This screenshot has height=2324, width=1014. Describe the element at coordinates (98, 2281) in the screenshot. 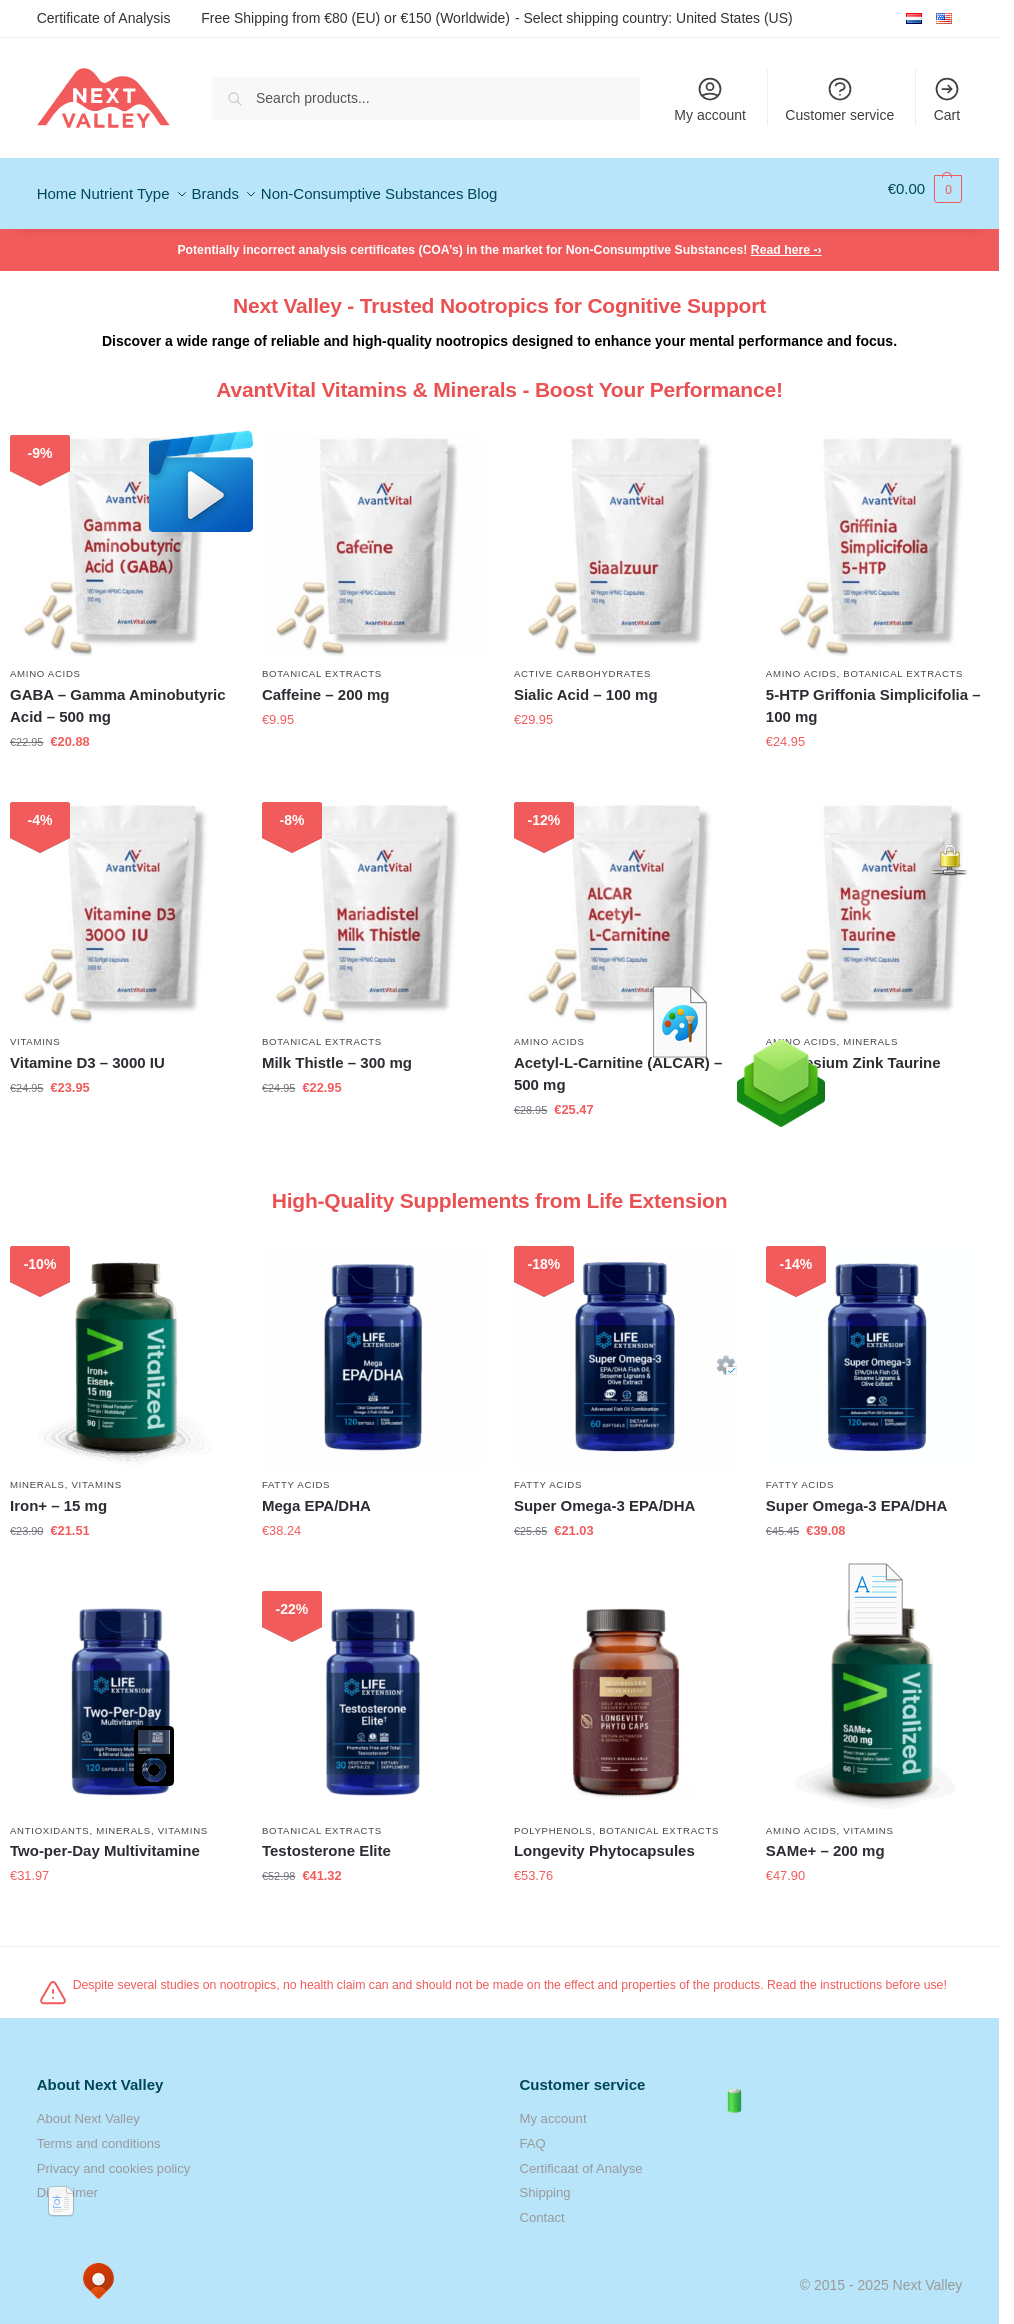

I see `open the maps app` at that location.